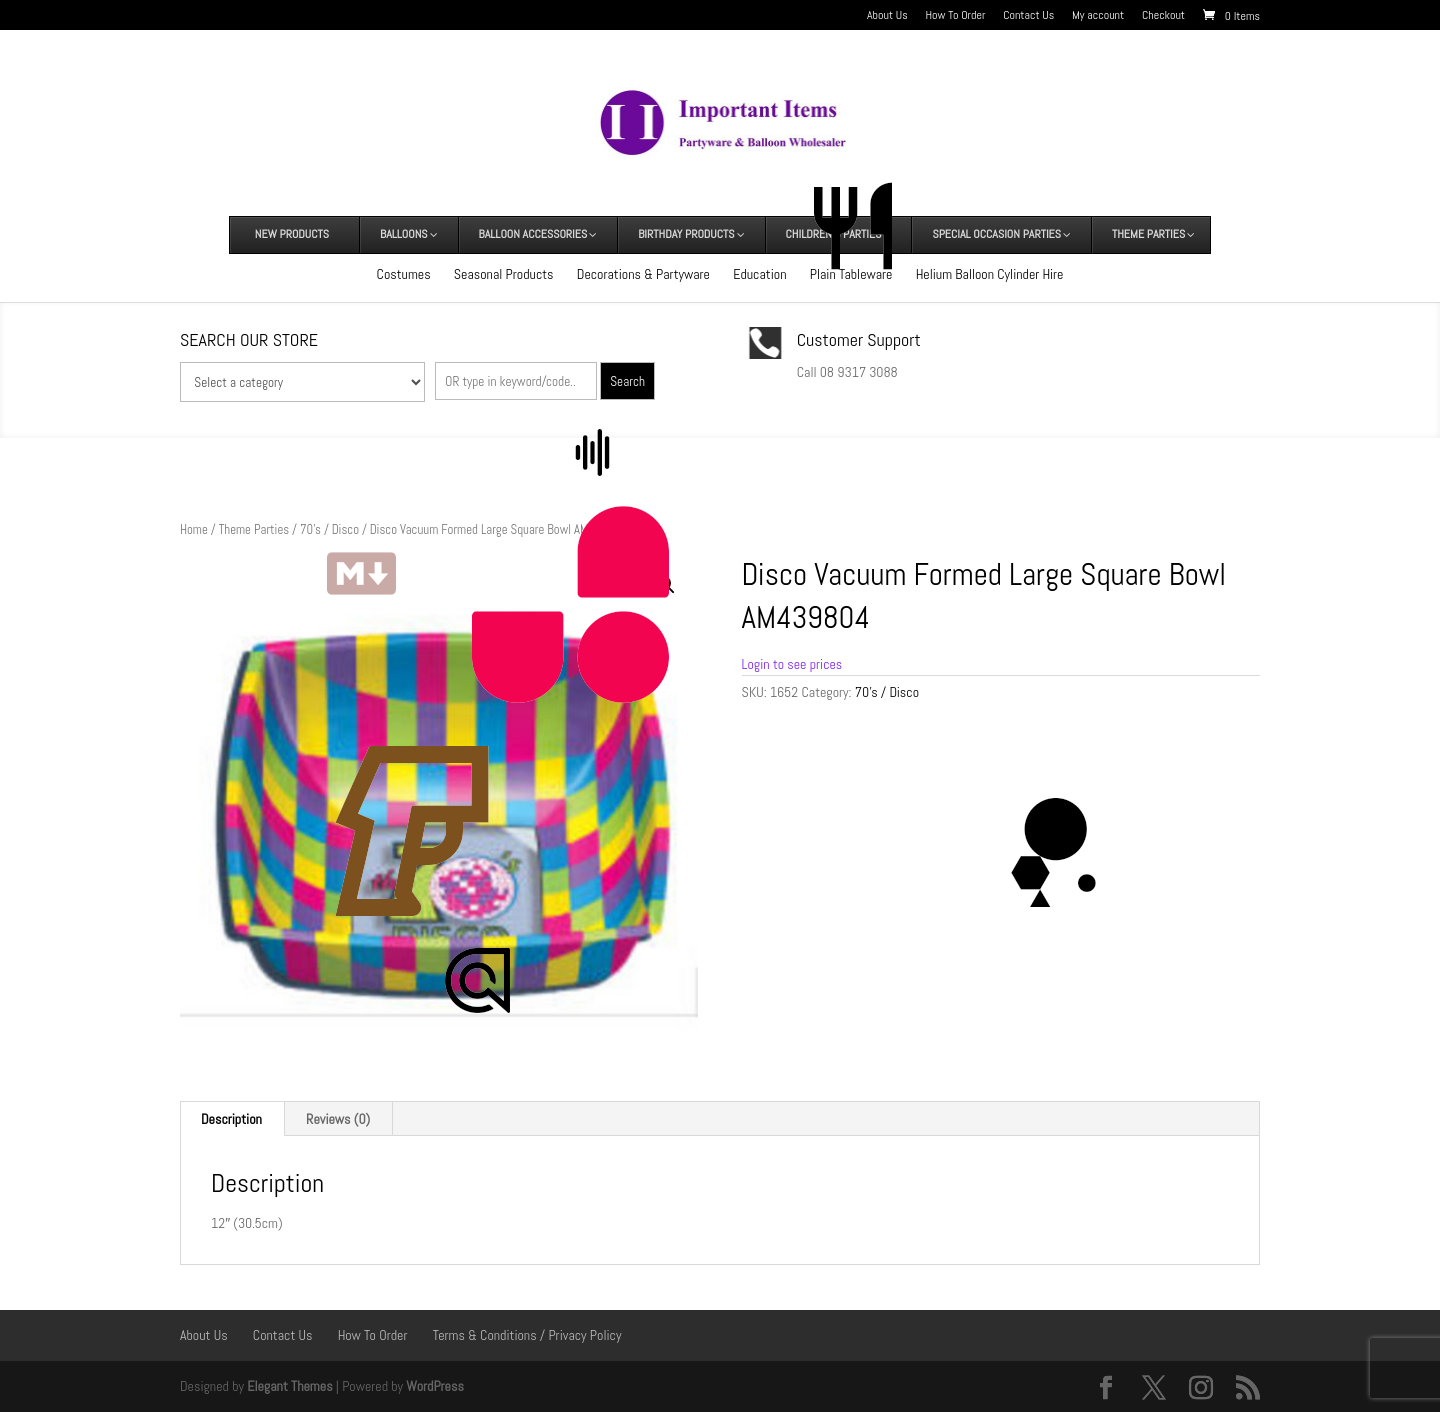 This screenshot has width=1440, height=1412. What do you see at coordinates (570, 604) in the screenshot?
I see `unocss framework logo` at bounding box center [570, 604].